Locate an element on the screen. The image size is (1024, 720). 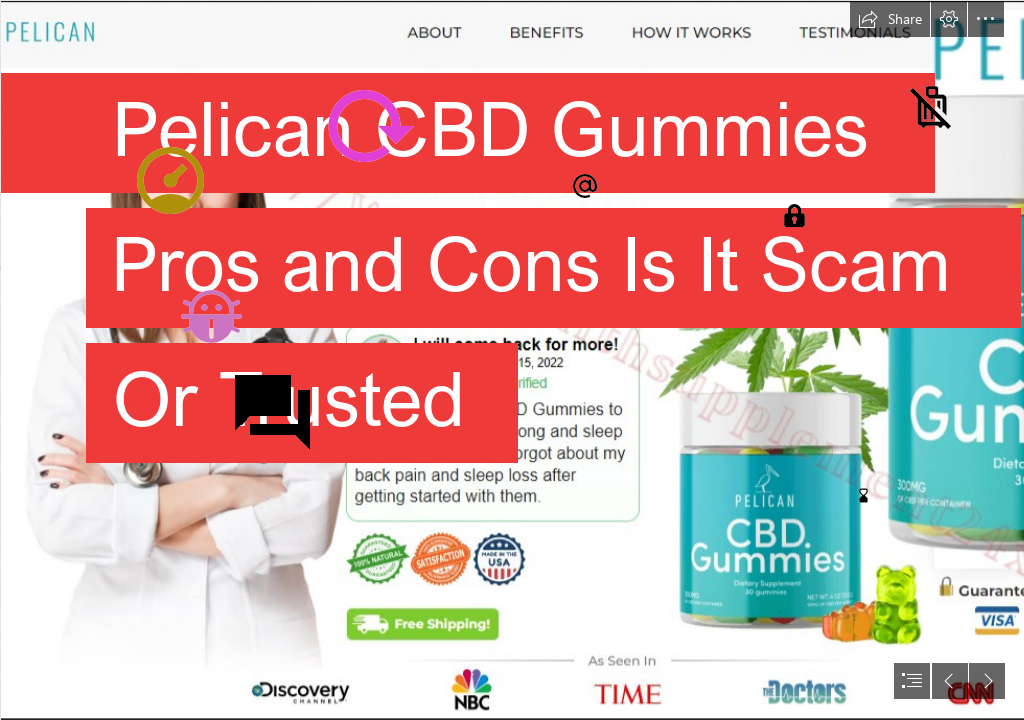
refresh the current page or content is located at coordinates (369, 126).